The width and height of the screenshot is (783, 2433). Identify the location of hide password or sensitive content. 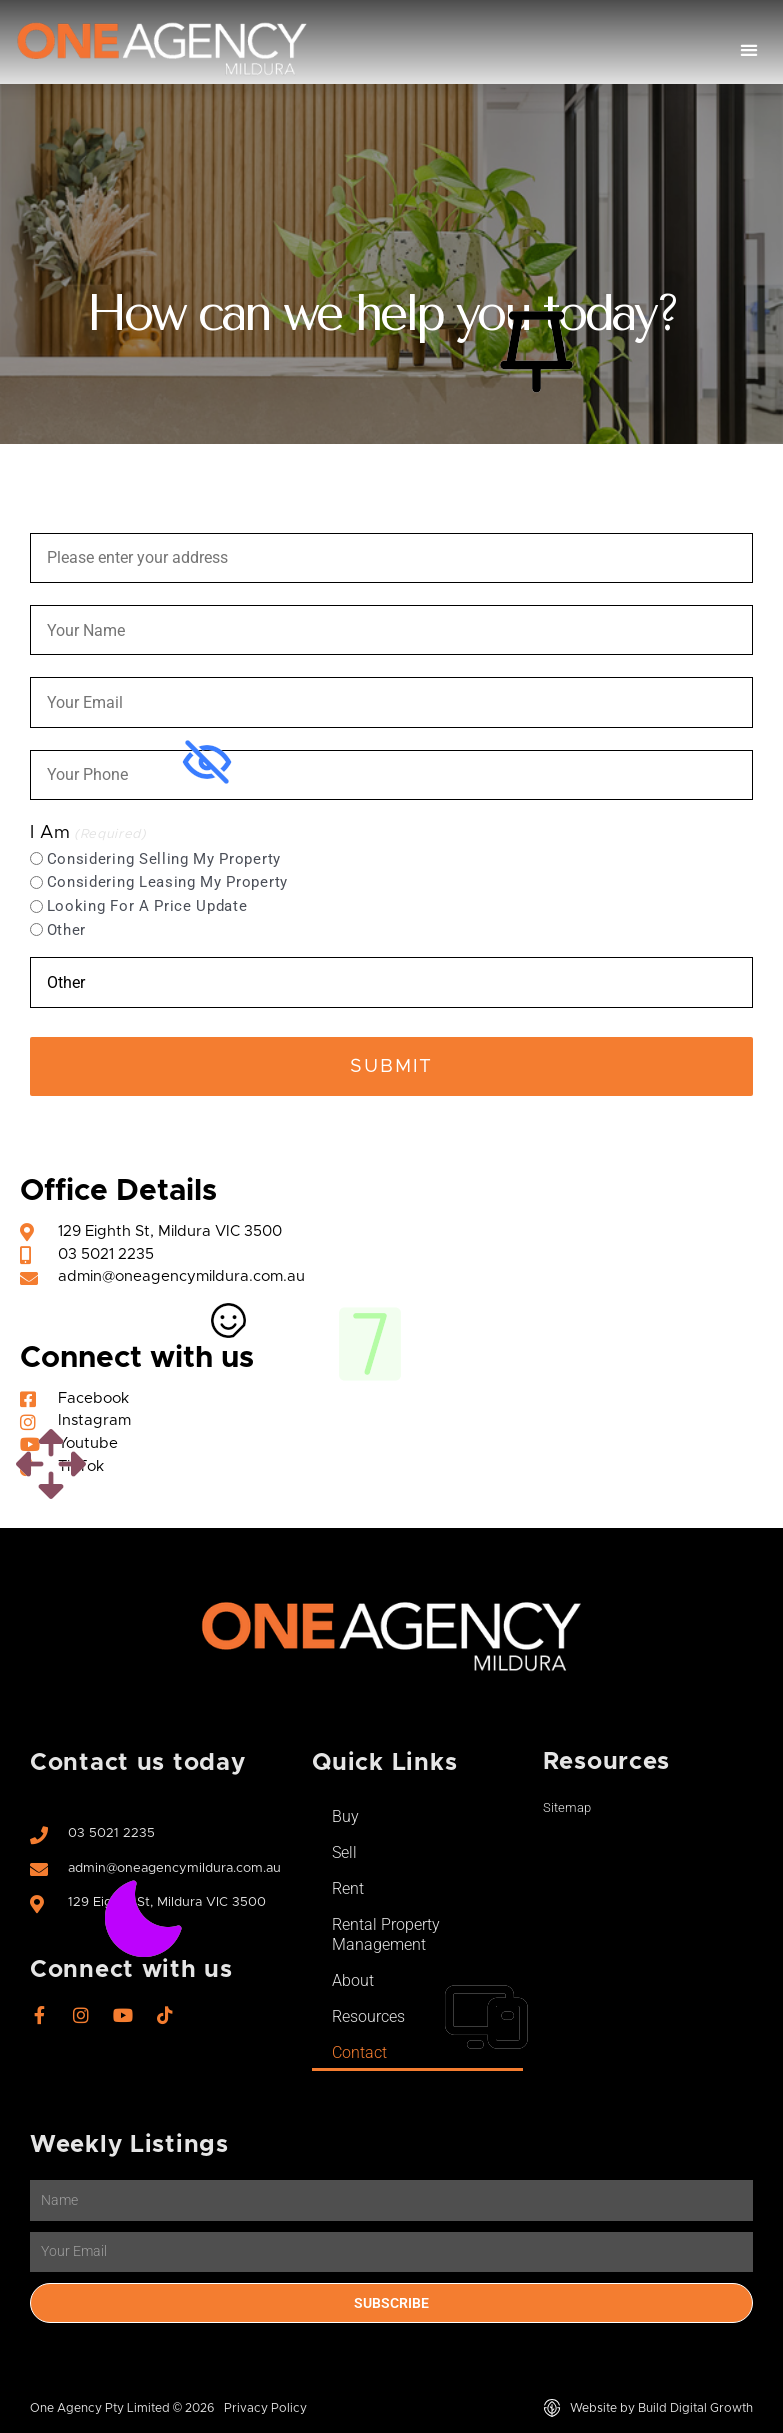
(207, 762).